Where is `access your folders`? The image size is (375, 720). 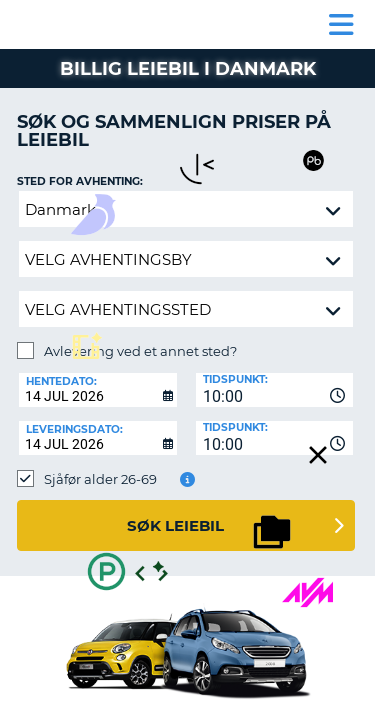 access your folders is located at coordinates (272, 532).